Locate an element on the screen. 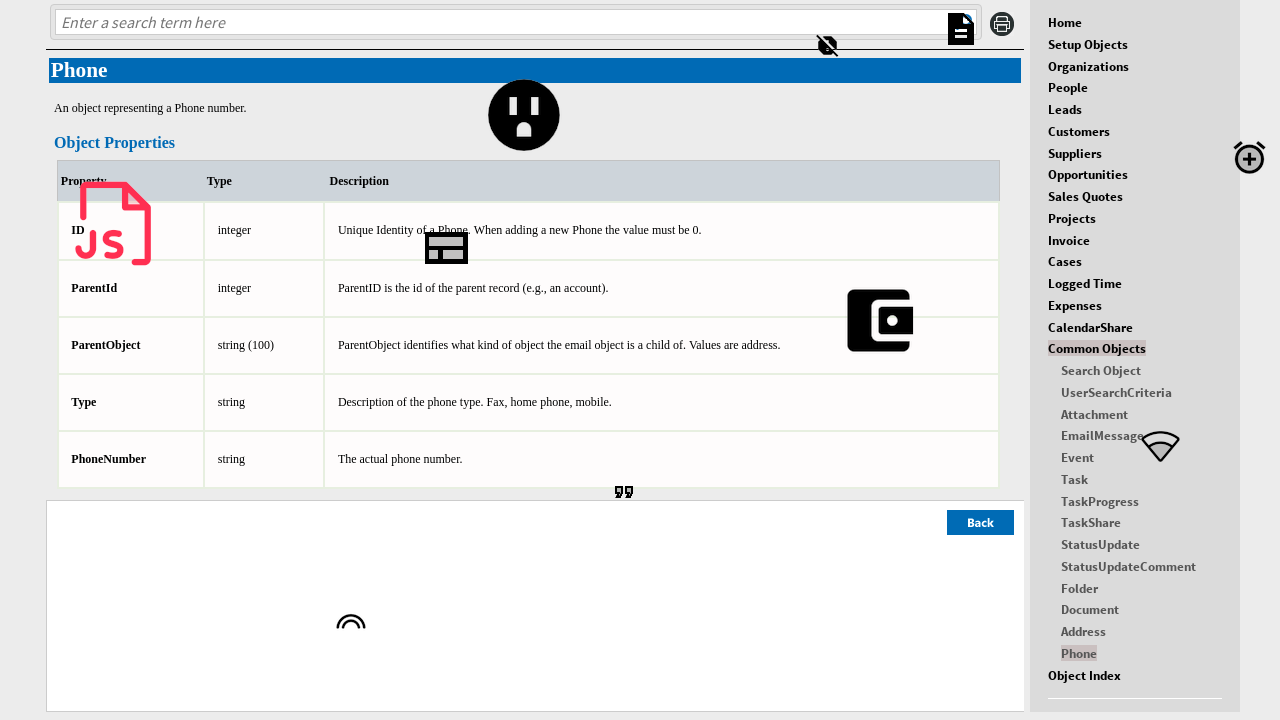 The image size is (1280, 720). access your digital wallet is located at coordinates (878, 320).